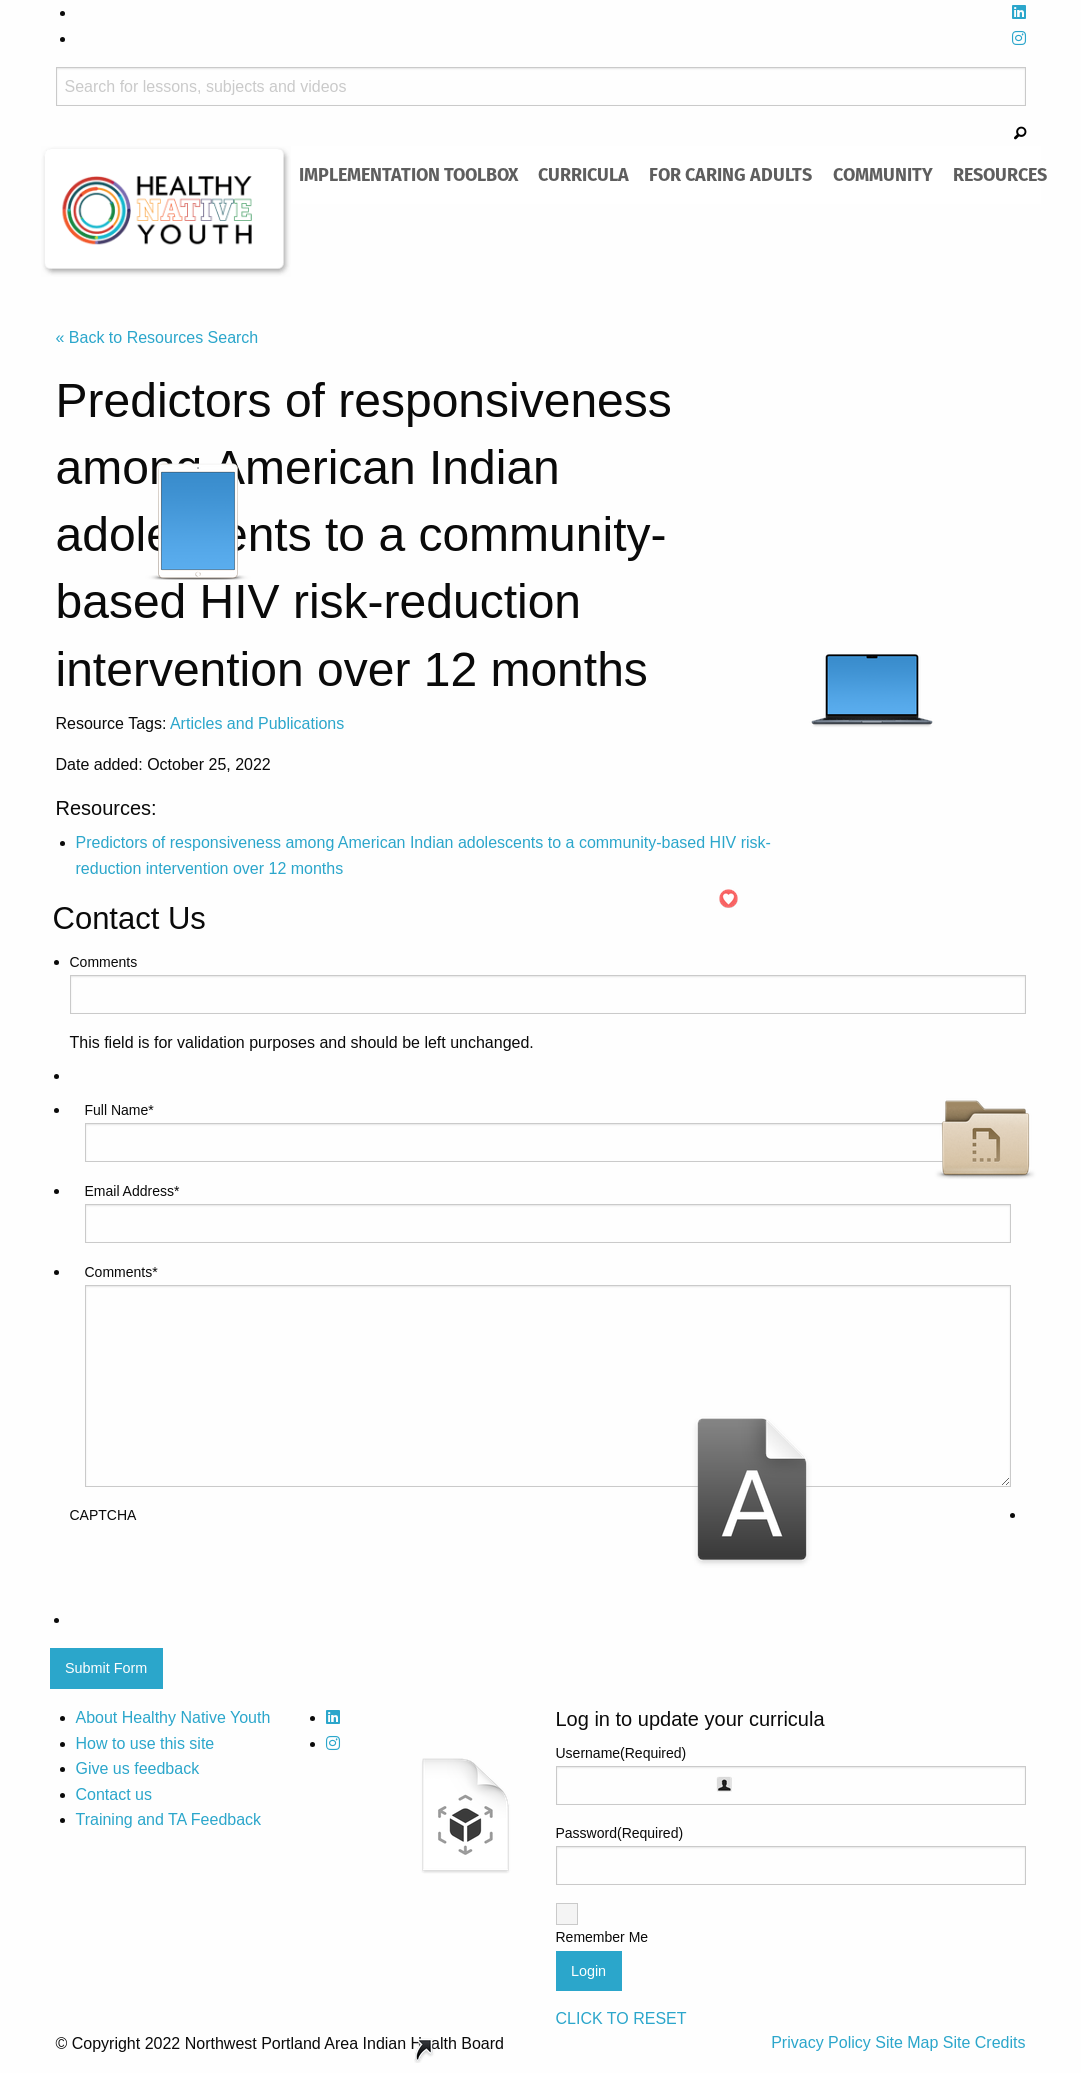  What do you see at coordinates (715, 1775) in the screenshot?
I see `indicates user-generated content in the library` at bounding box center [715, 1775].